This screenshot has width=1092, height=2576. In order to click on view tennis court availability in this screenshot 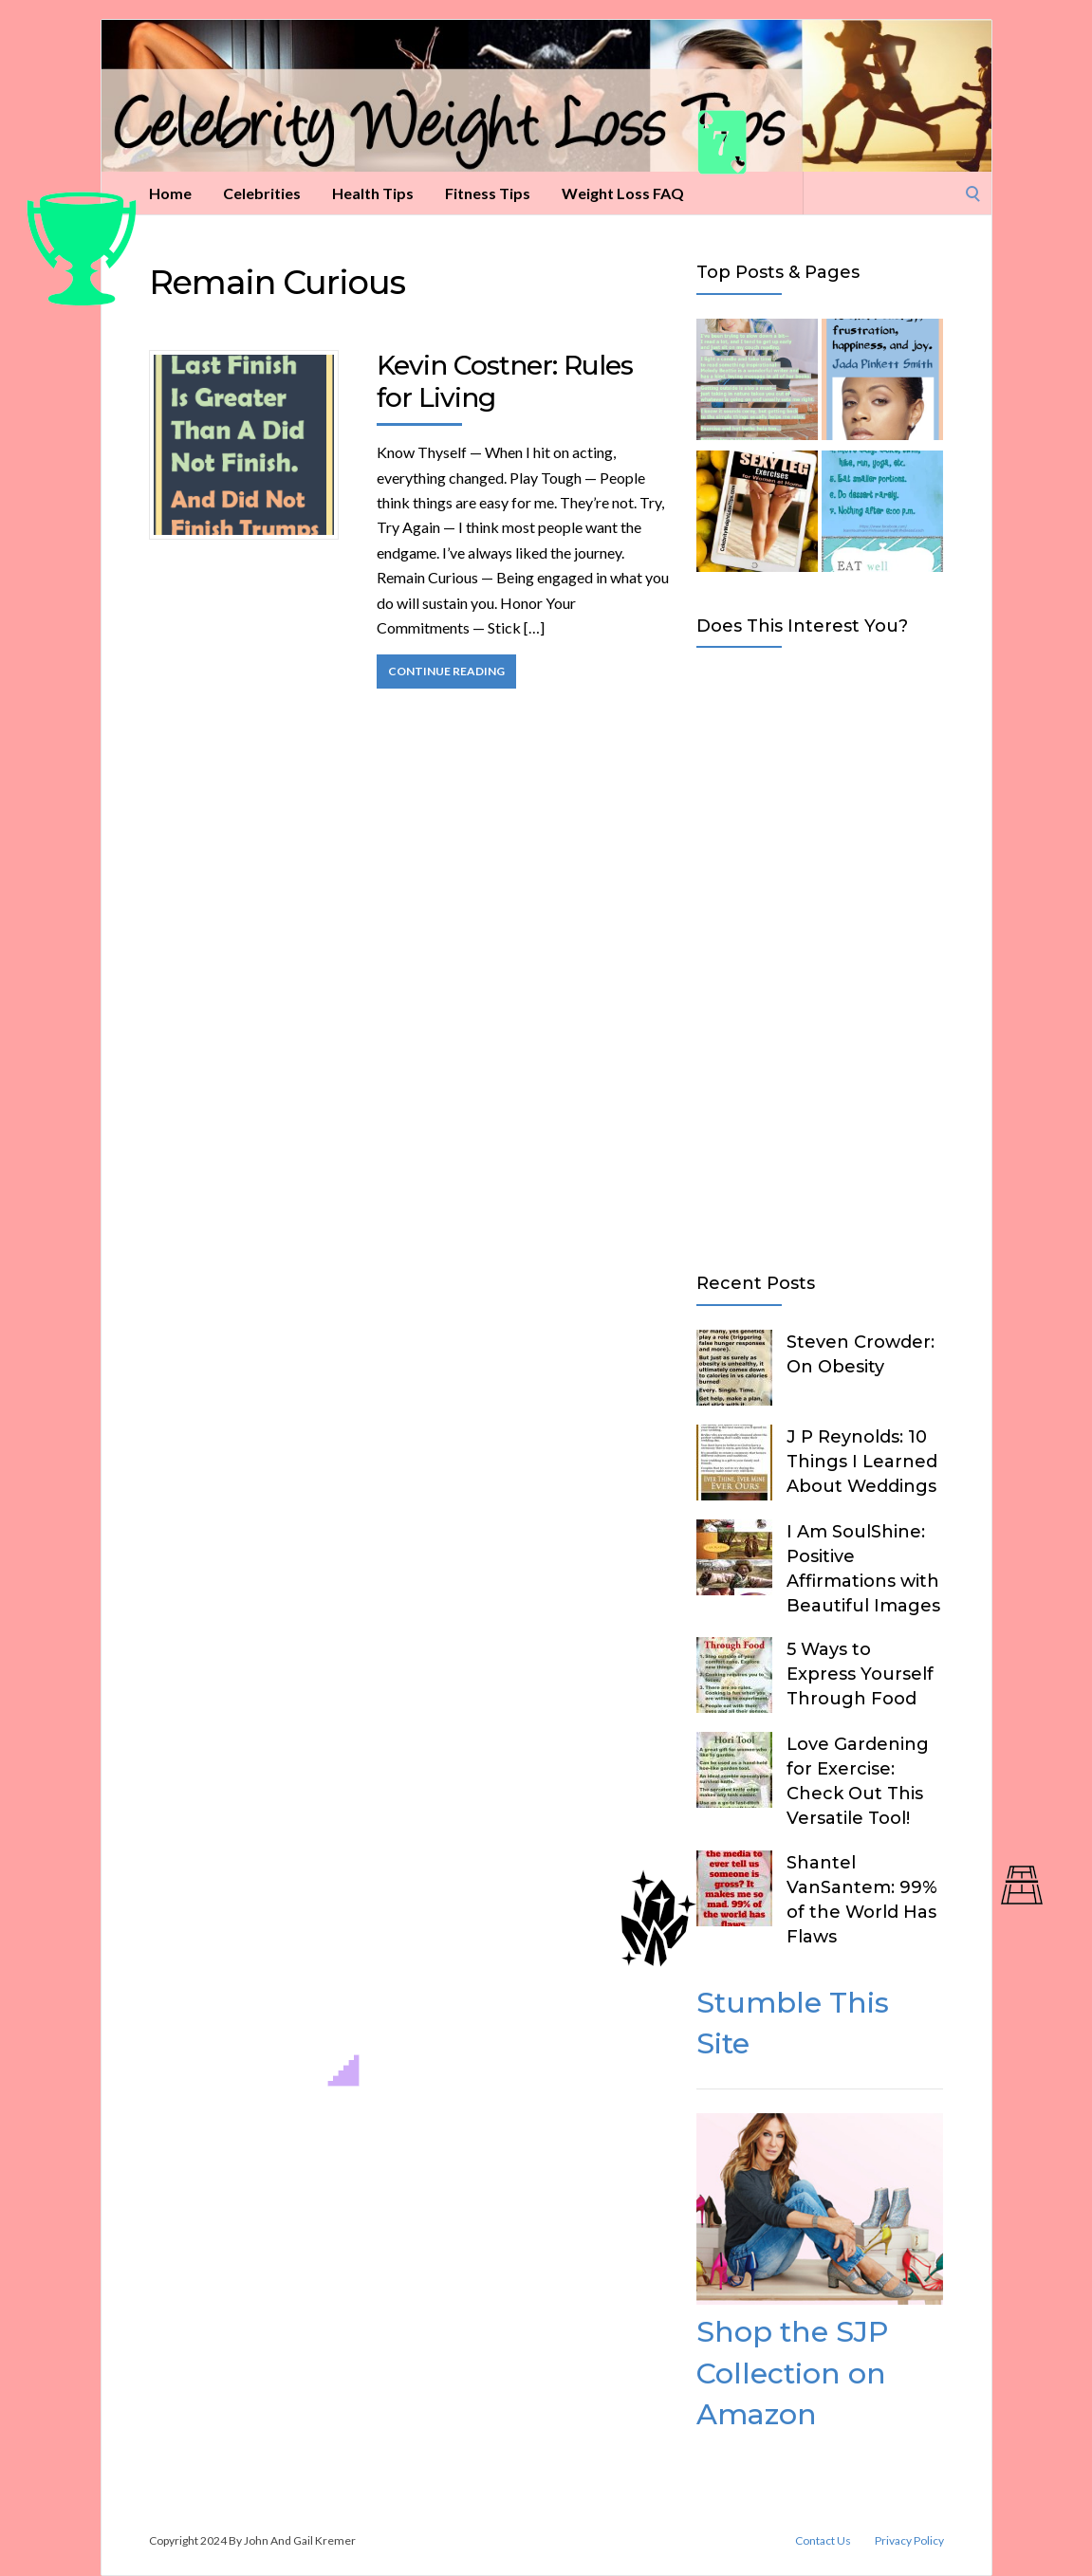, I will do `click(1022, 1884)`.